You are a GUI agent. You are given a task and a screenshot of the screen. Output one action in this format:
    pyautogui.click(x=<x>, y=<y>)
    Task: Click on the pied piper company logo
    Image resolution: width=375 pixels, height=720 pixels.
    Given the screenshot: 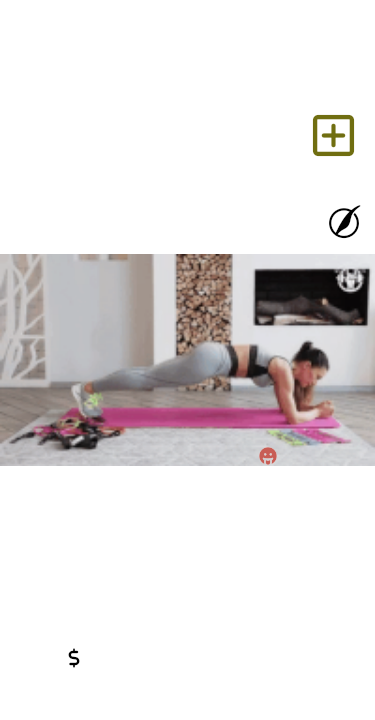 What is the action you would take?
    pyautogui.click(x=344, y=222)
    